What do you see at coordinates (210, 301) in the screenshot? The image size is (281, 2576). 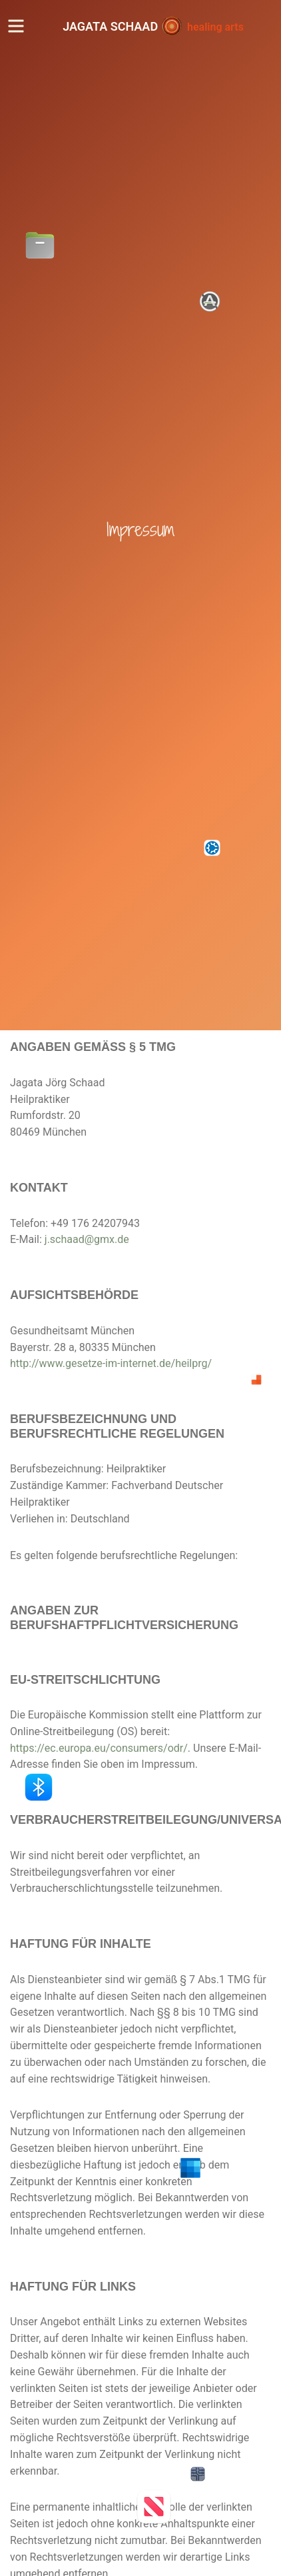 I see `check for available software updates` at bounding box center [210, 301].